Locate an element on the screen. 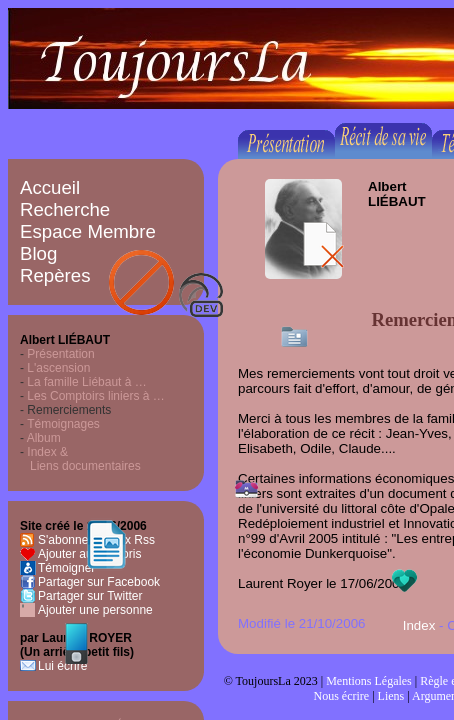  delete a file or document is located at coordinates (320, 244).